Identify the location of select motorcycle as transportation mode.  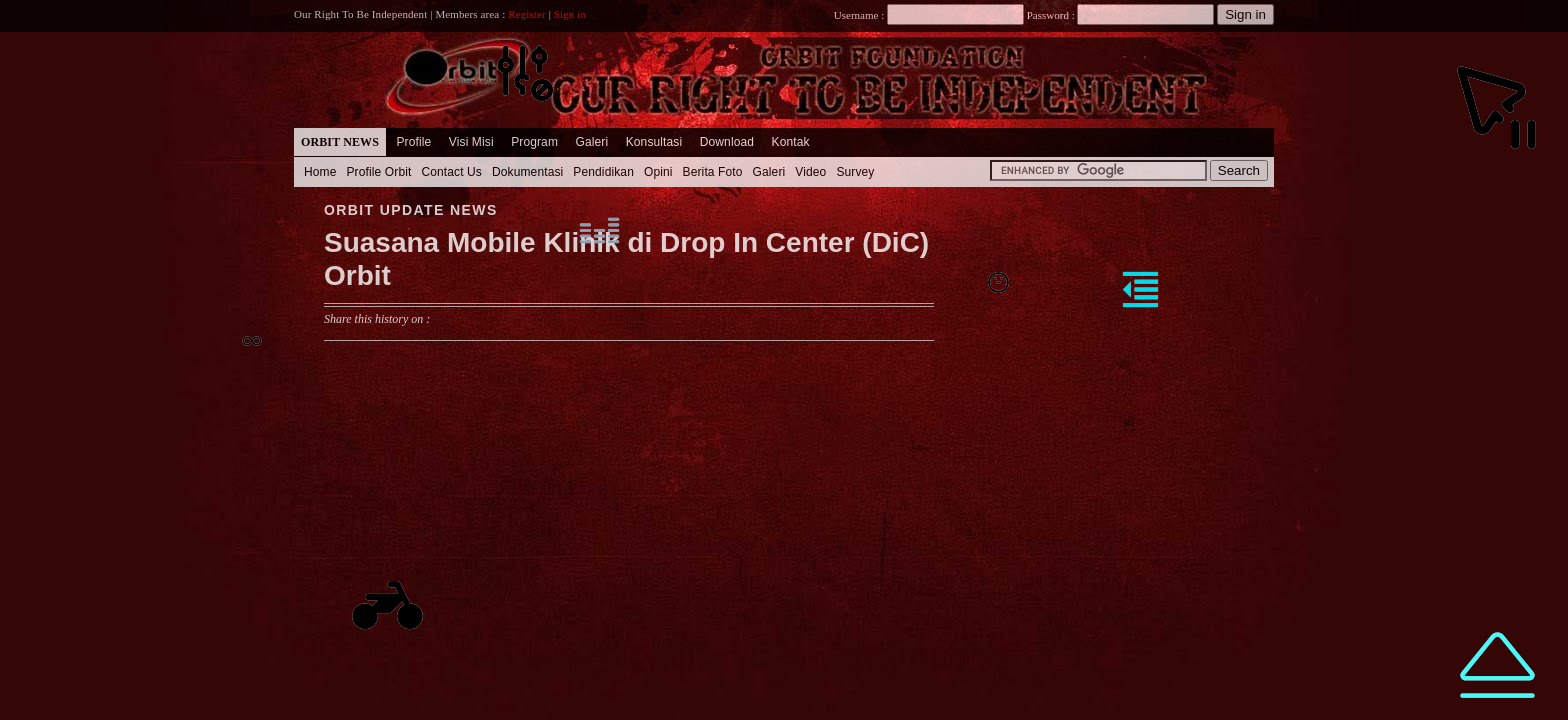
(387, 603).